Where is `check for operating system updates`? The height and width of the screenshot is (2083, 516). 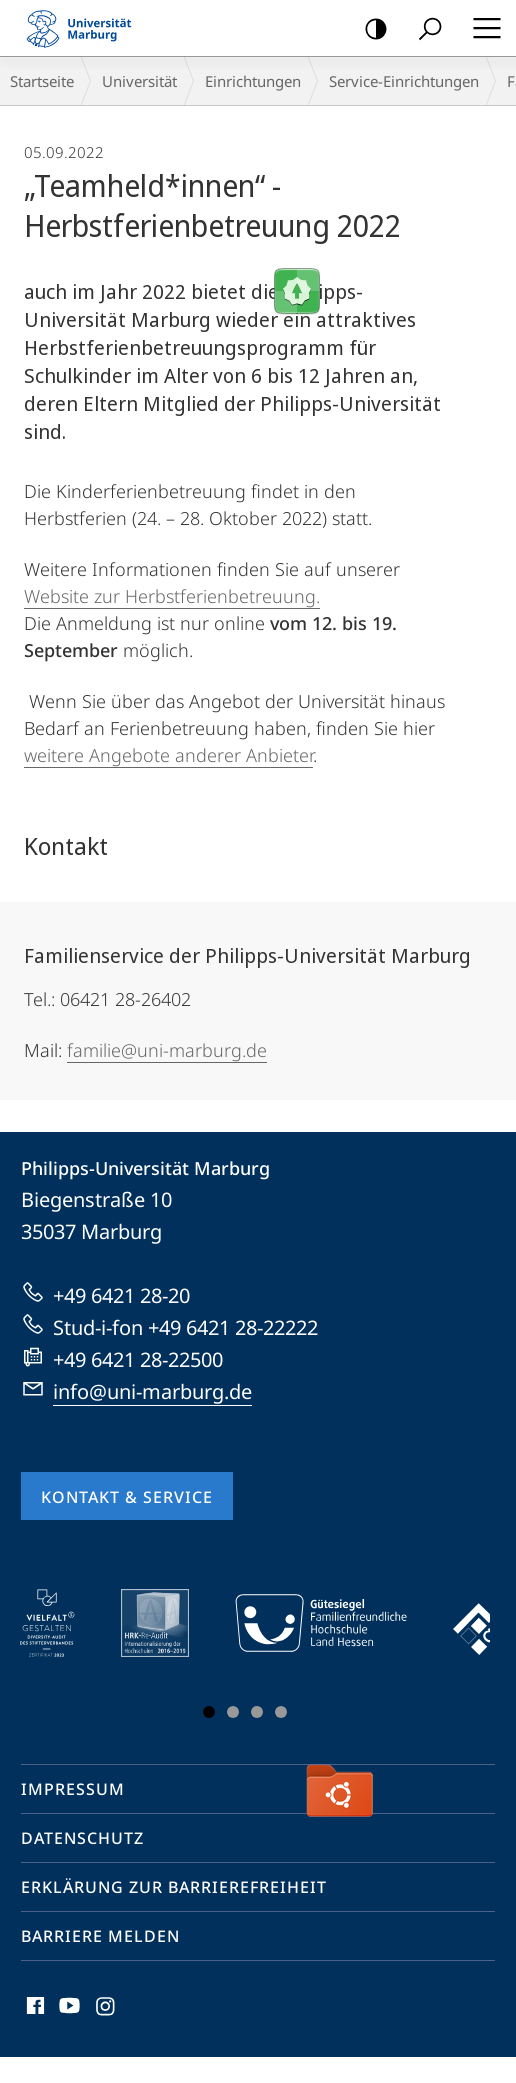
check for operating system updates is located at coordinates (297, 291).